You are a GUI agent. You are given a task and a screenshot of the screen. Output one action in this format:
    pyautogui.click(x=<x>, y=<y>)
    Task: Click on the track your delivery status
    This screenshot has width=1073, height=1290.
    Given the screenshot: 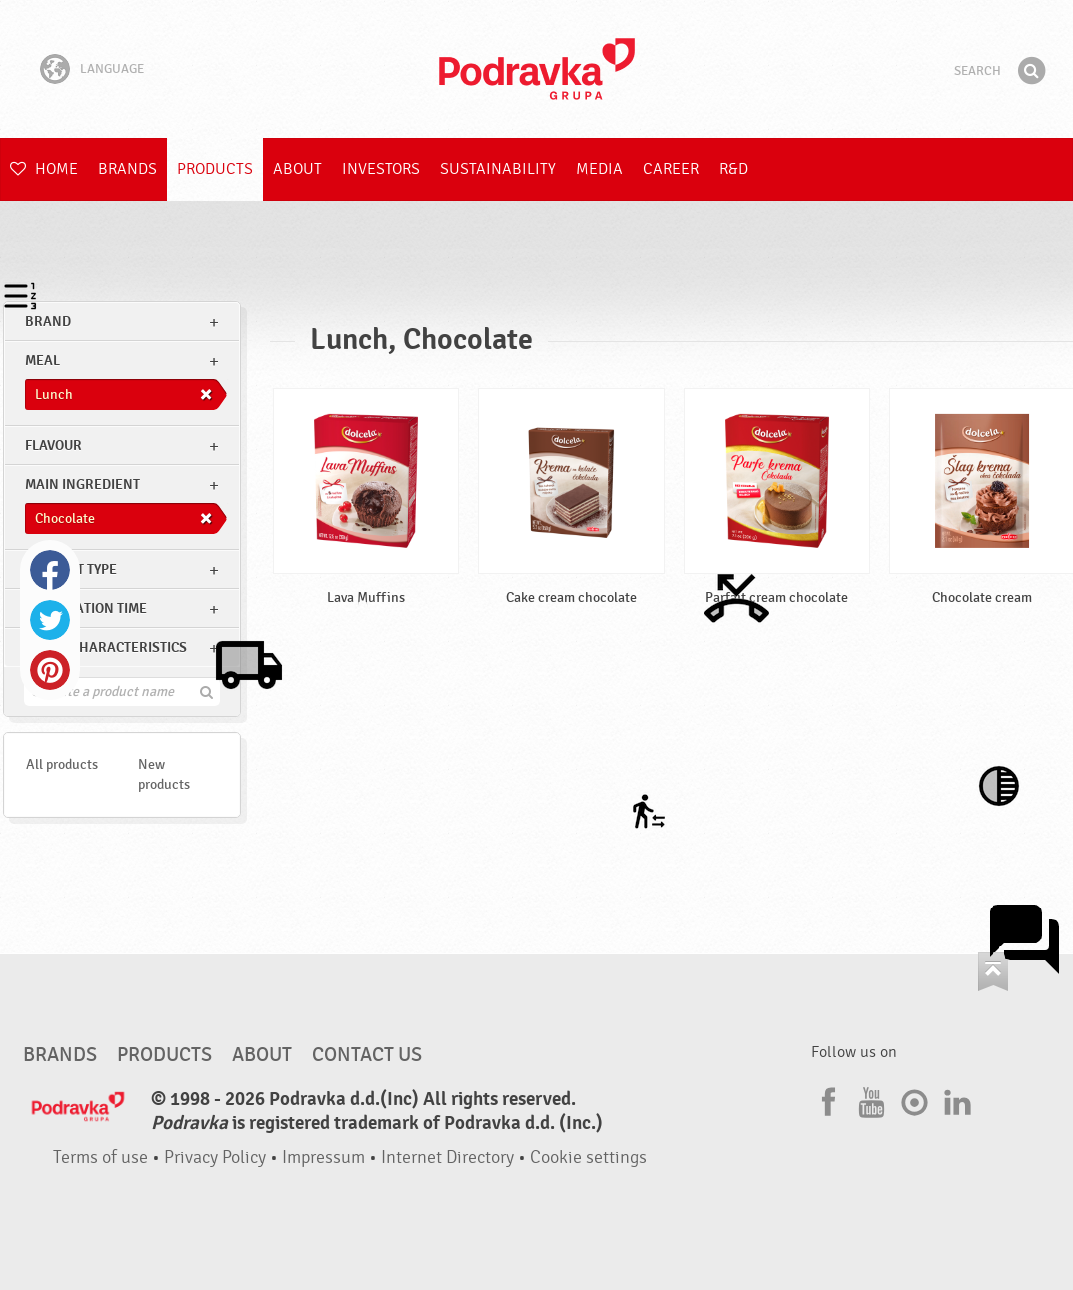 What is the action you would take?
    pyautogui.click(x=249, y=665)
    